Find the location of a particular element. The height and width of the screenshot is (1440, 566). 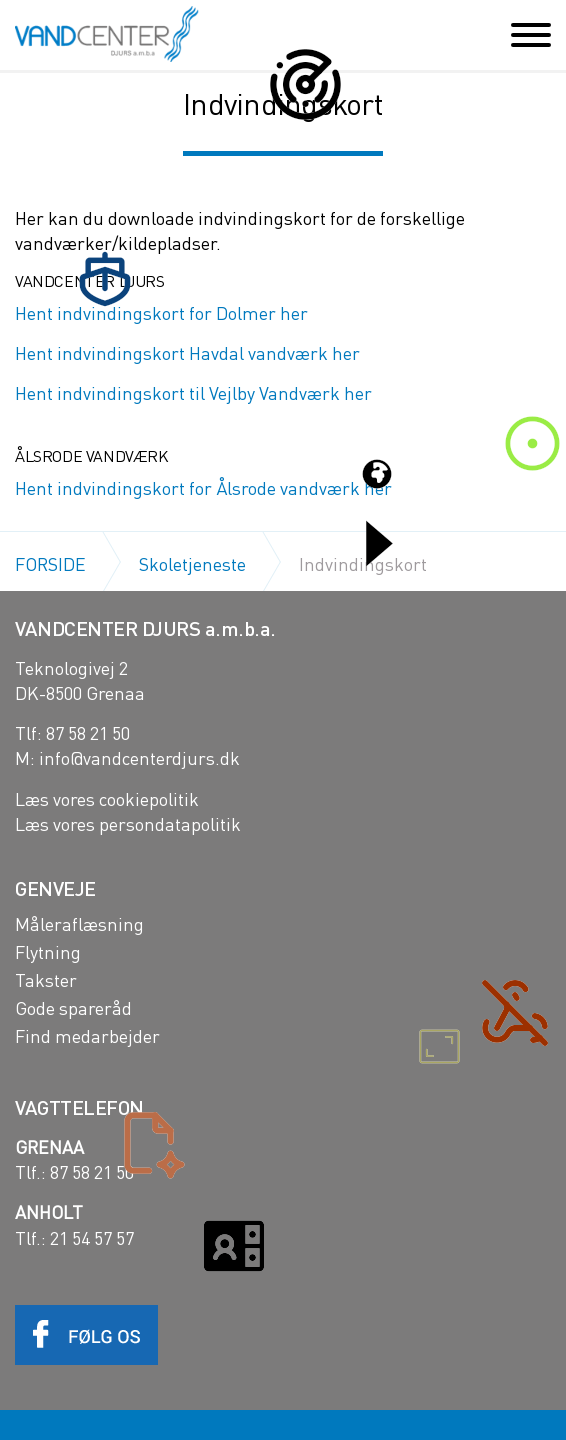

start or join a video conference is located at coordinates (234, 1246).